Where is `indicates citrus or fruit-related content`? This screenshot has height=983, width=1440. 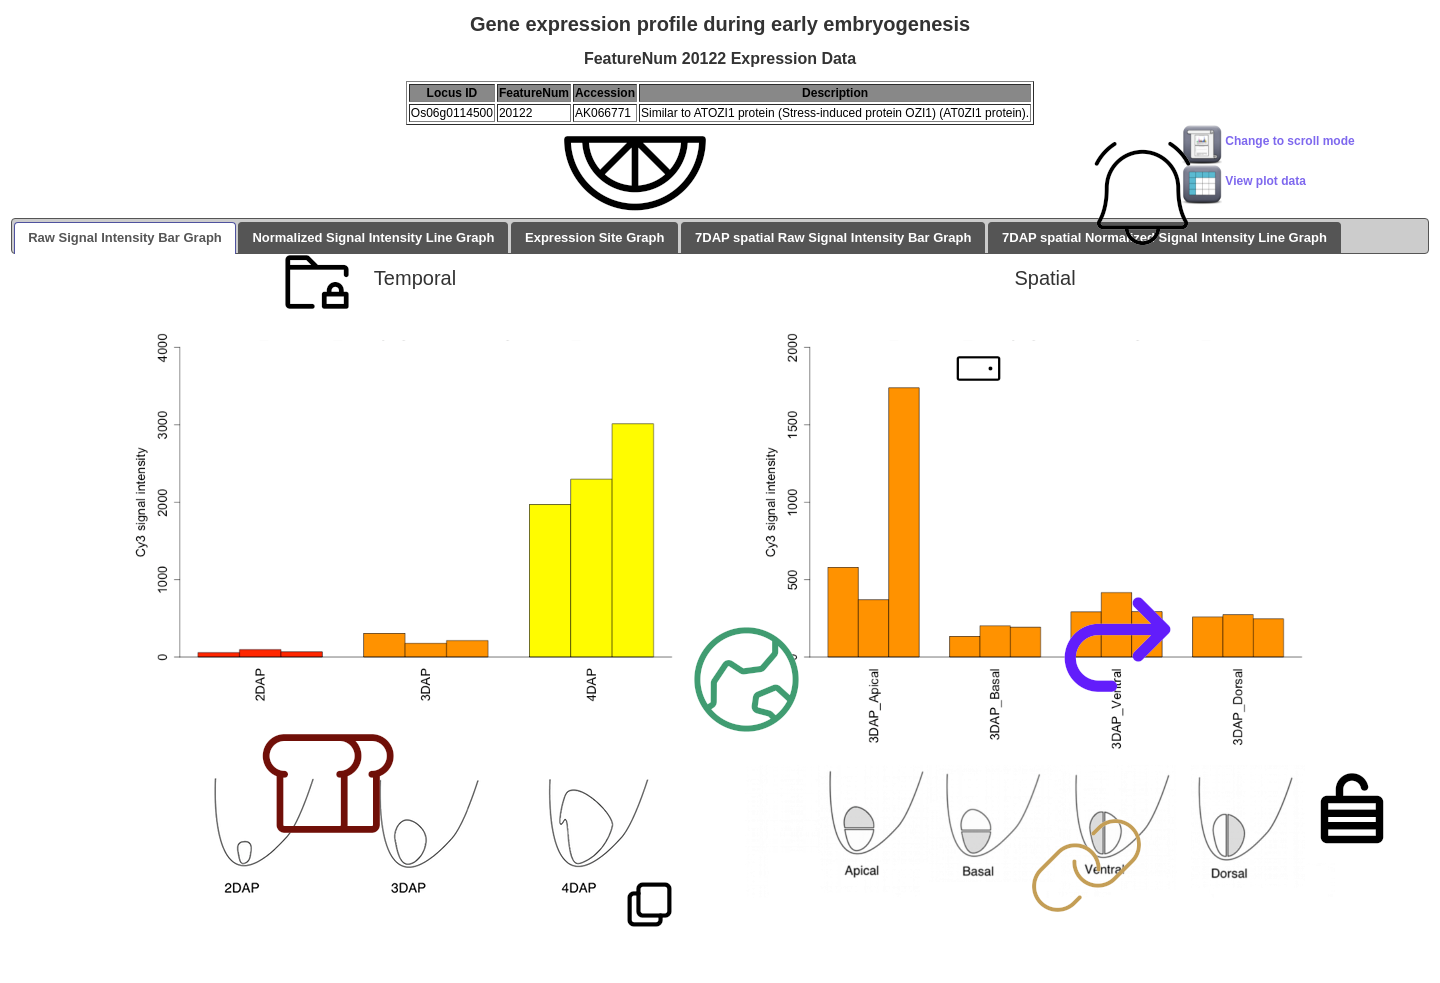 indicates citrus or fruit-related content is located at coordinates (635, 162).